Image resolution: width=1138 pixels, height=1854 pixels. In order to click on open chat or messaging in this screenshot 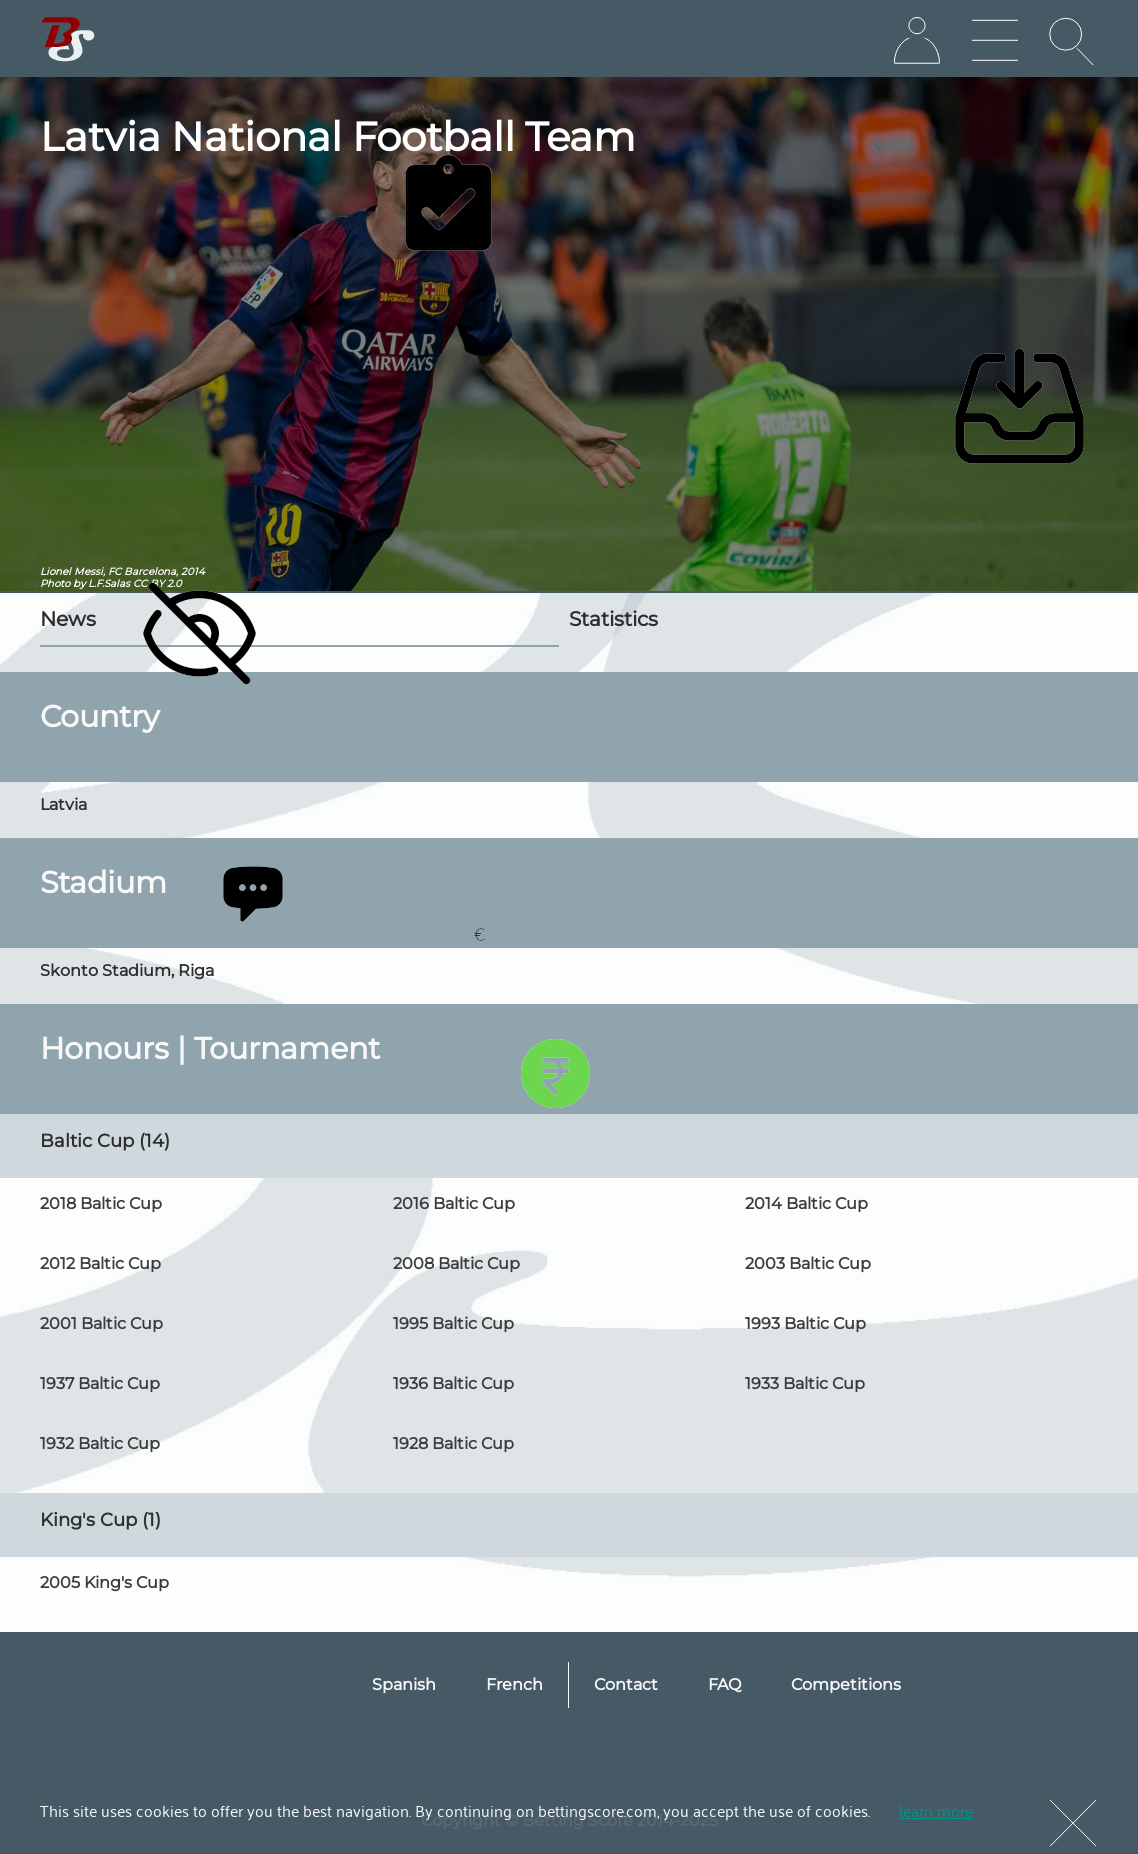, I will do `click(253, 894)`.